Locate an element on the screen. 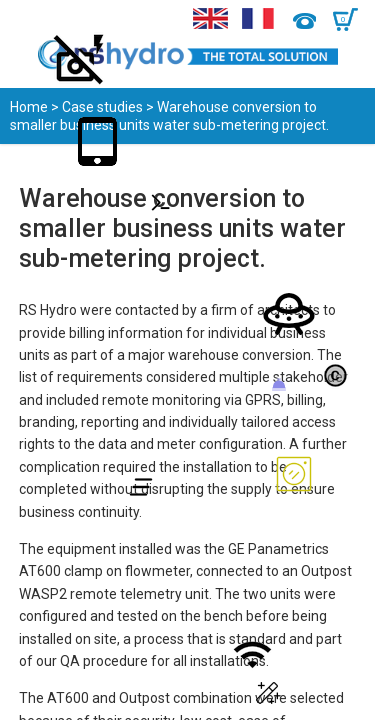 This screenshot has width=375, height=720. access laundry or appliance controls is located at coordinates (294, 474).